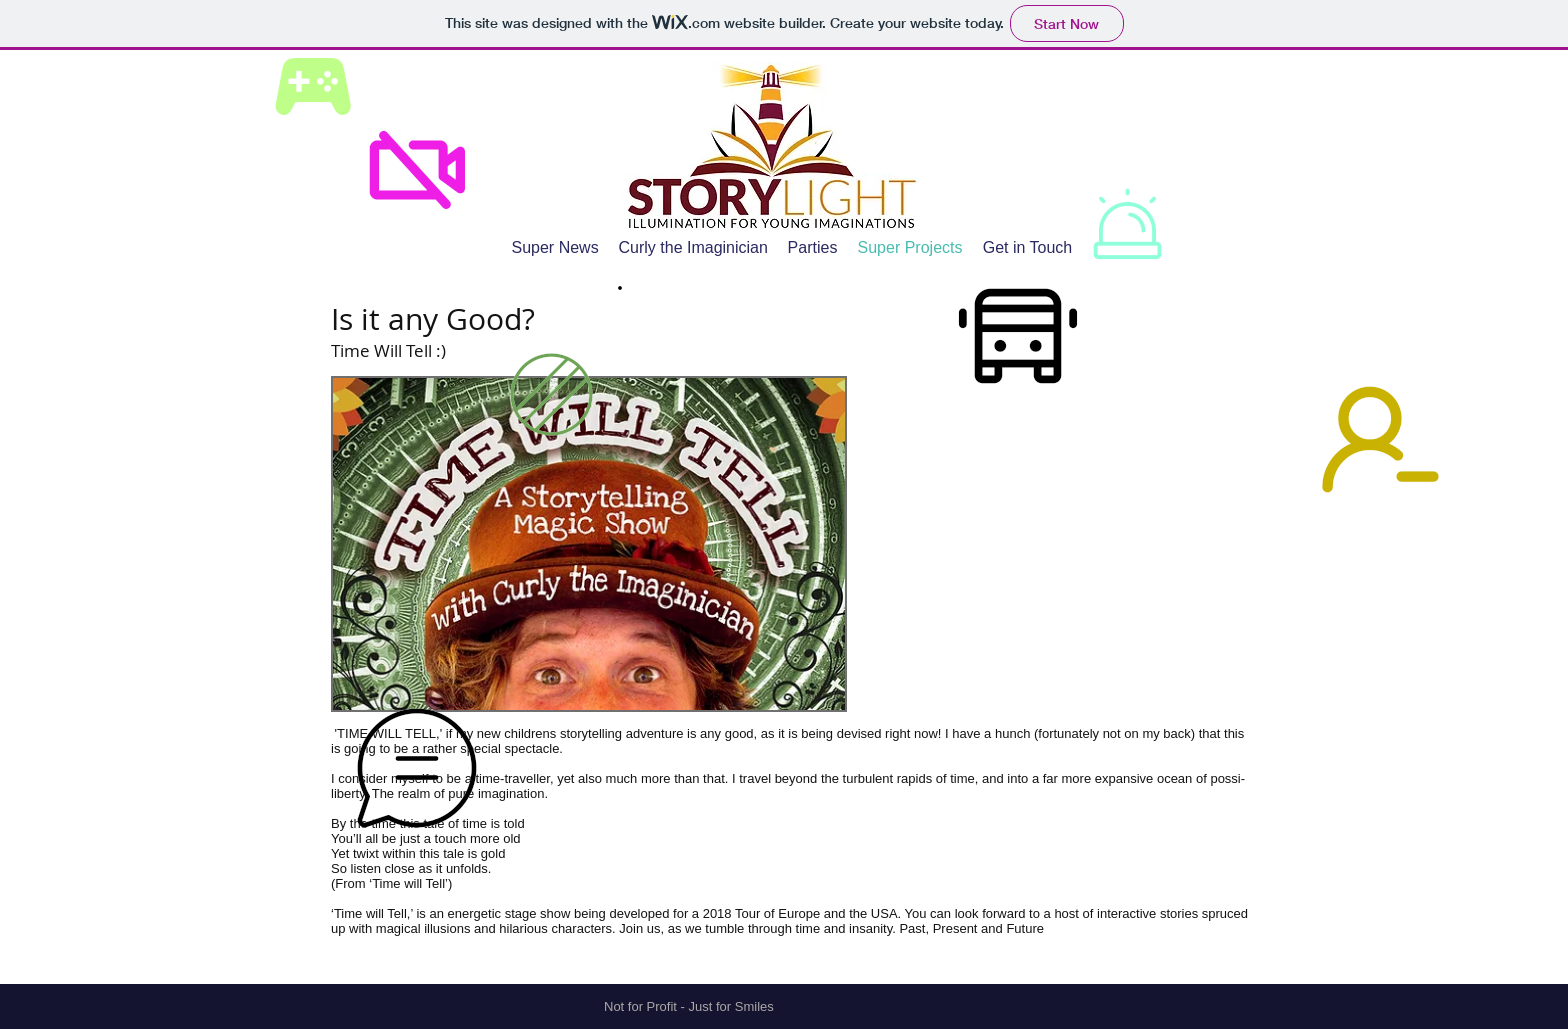  What do you see at coordinates (1380, 439) in the screenshot?
I see `remove a user or contact` at bounding box center [1380, 439].